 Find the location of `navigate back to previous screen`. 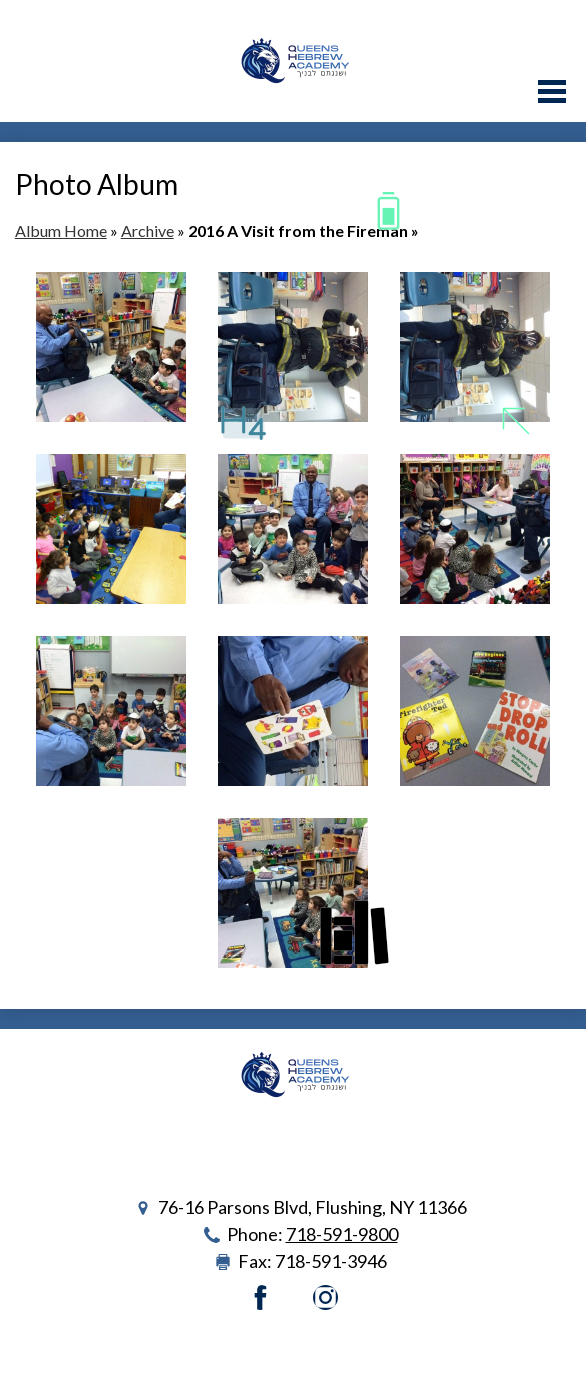

navigate back to previous screen is located at coordinates (516, 421).